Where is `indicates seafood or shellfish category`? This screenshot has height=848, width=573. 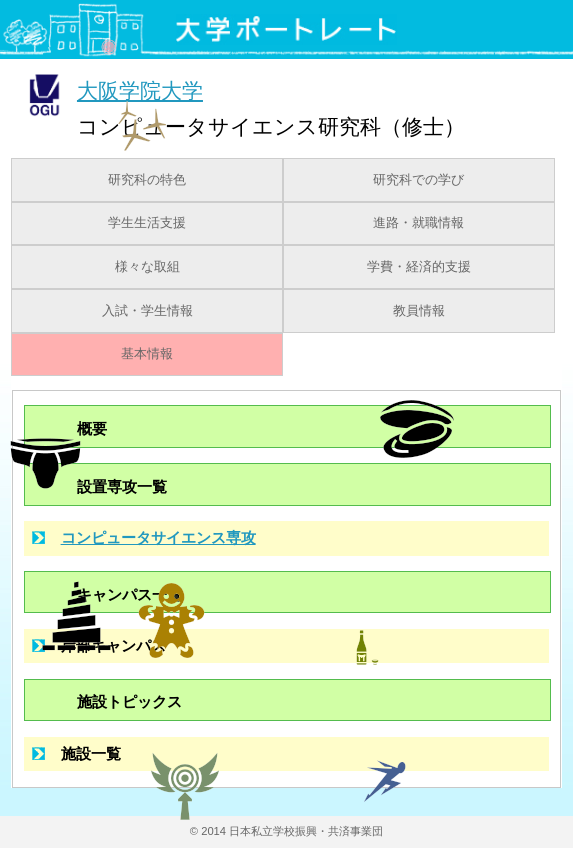 indicates seafood or shellfish category is located at coordinates (417, 429).